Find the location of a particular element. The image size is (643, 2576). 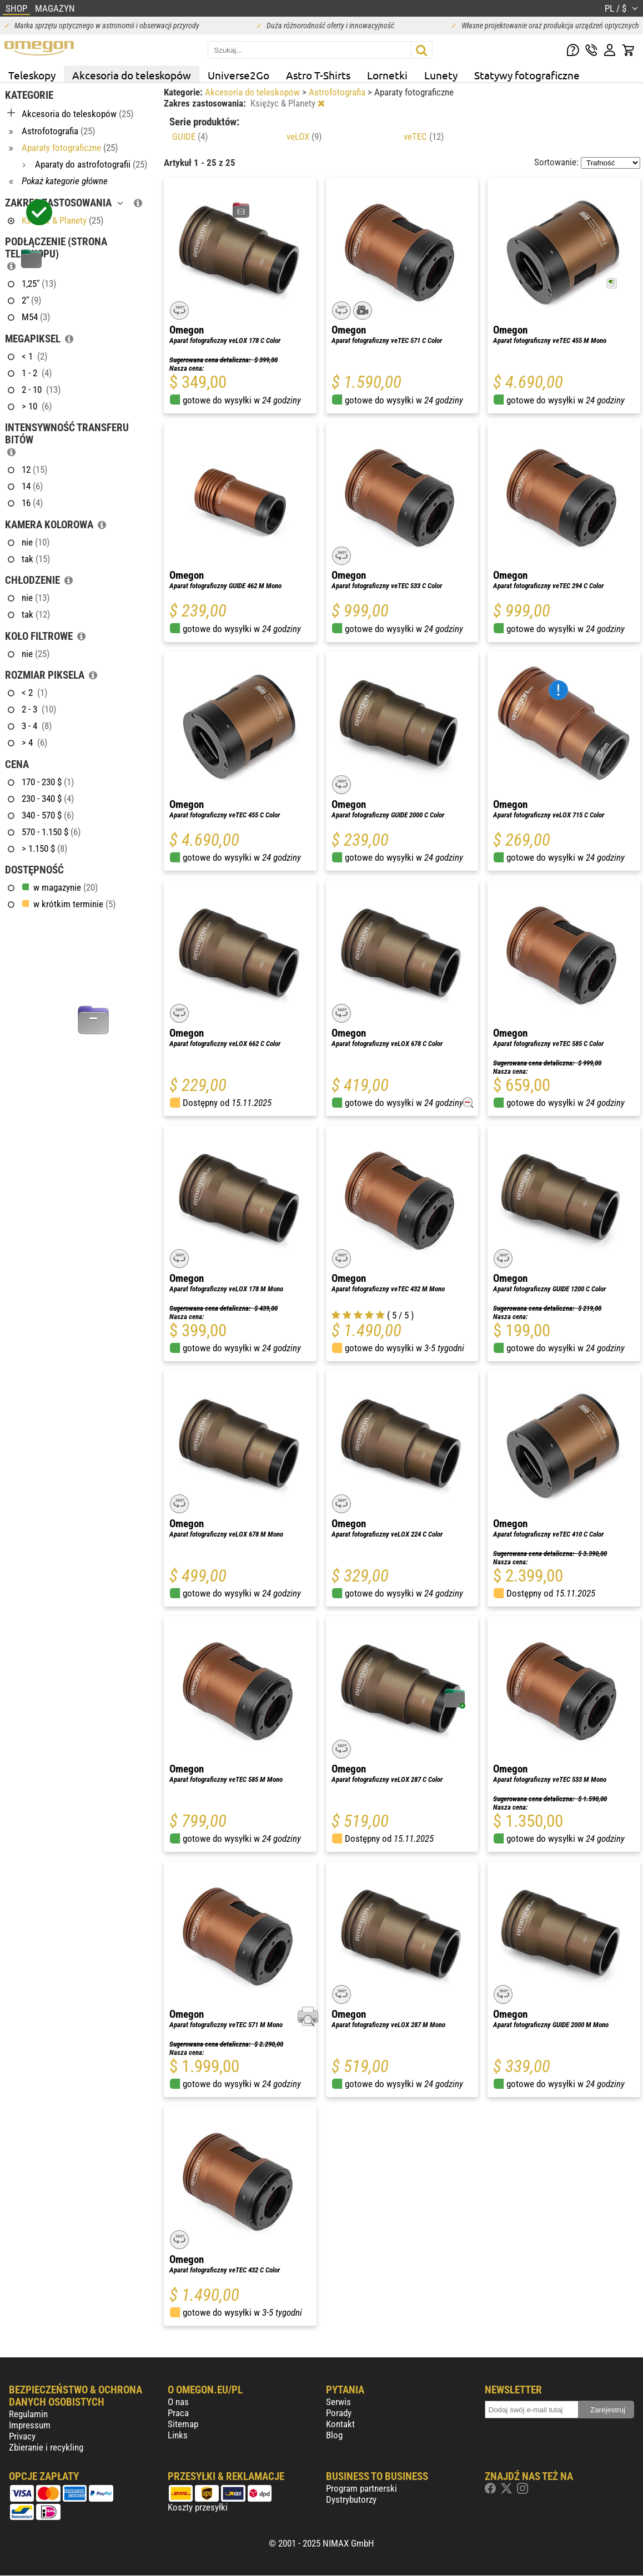

zoom out to see more content is located at coordinates (468, 1103).